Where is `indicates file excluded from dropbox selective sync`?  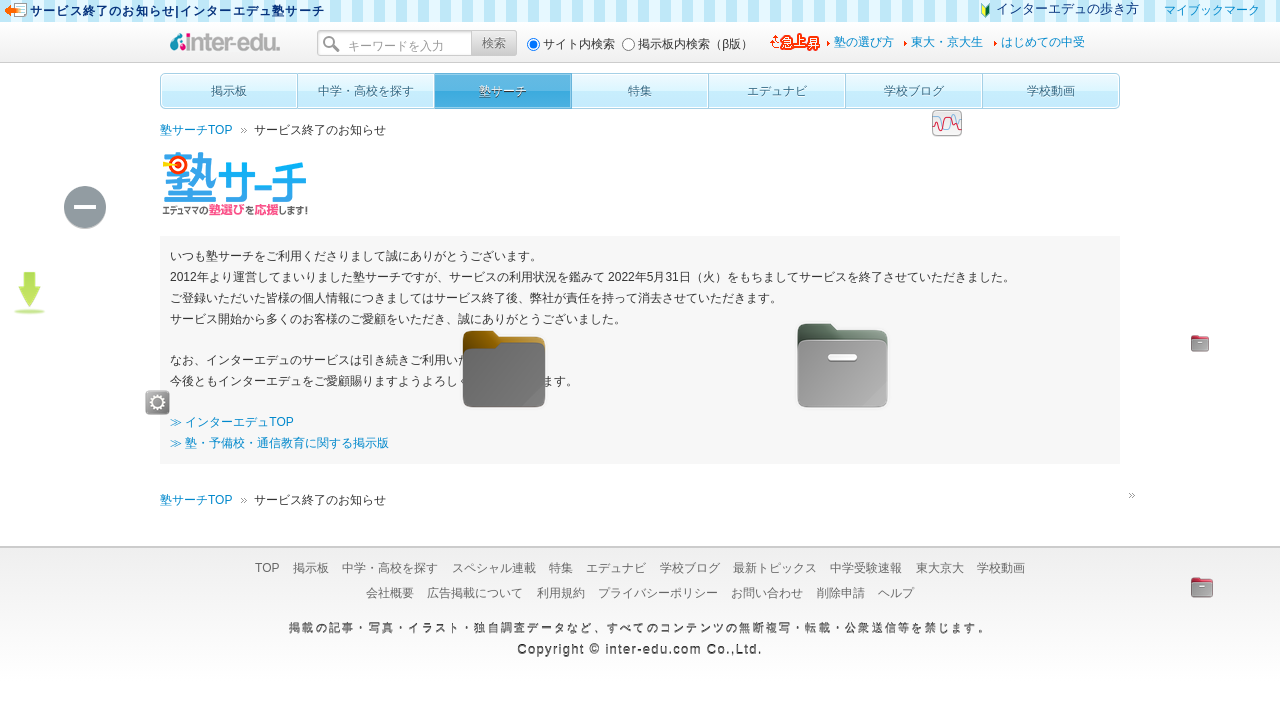
indicates file excluded from dropbox selective sync is located at coordinates (85, 207).